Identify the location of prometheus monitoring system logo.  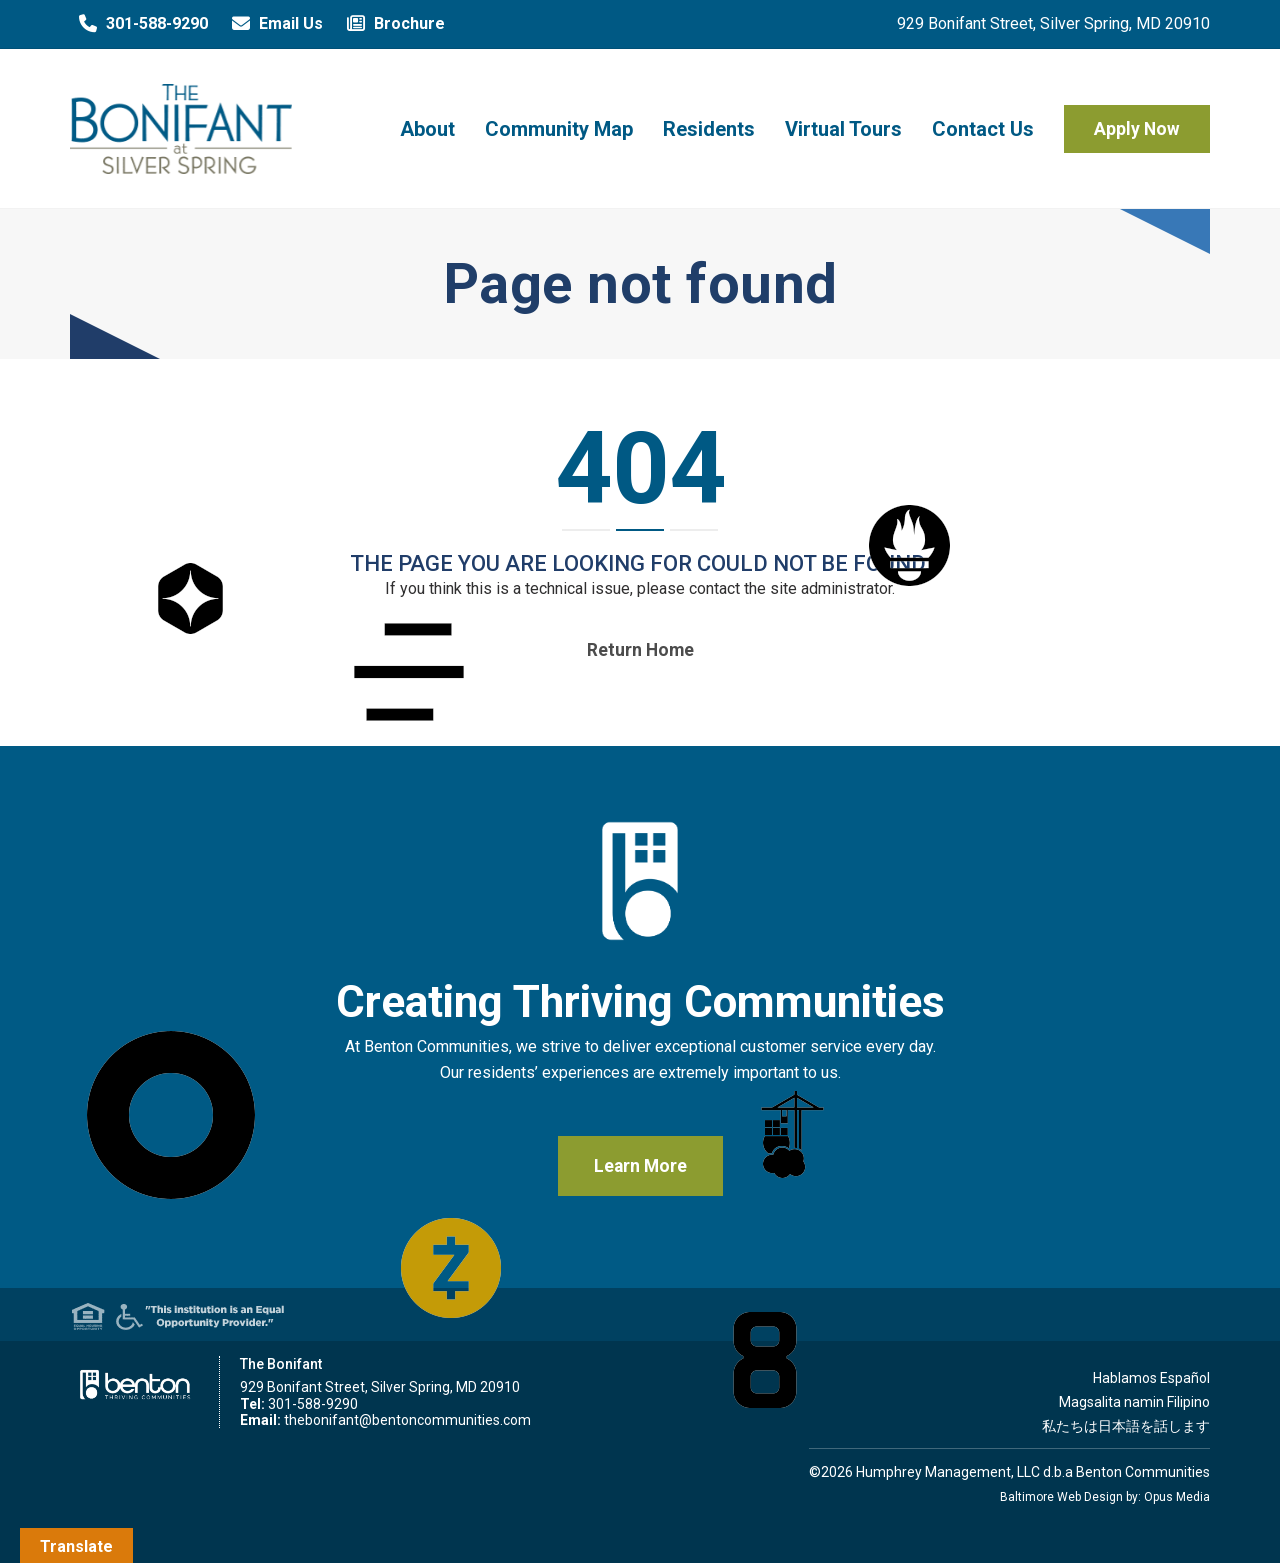
(909, 545).